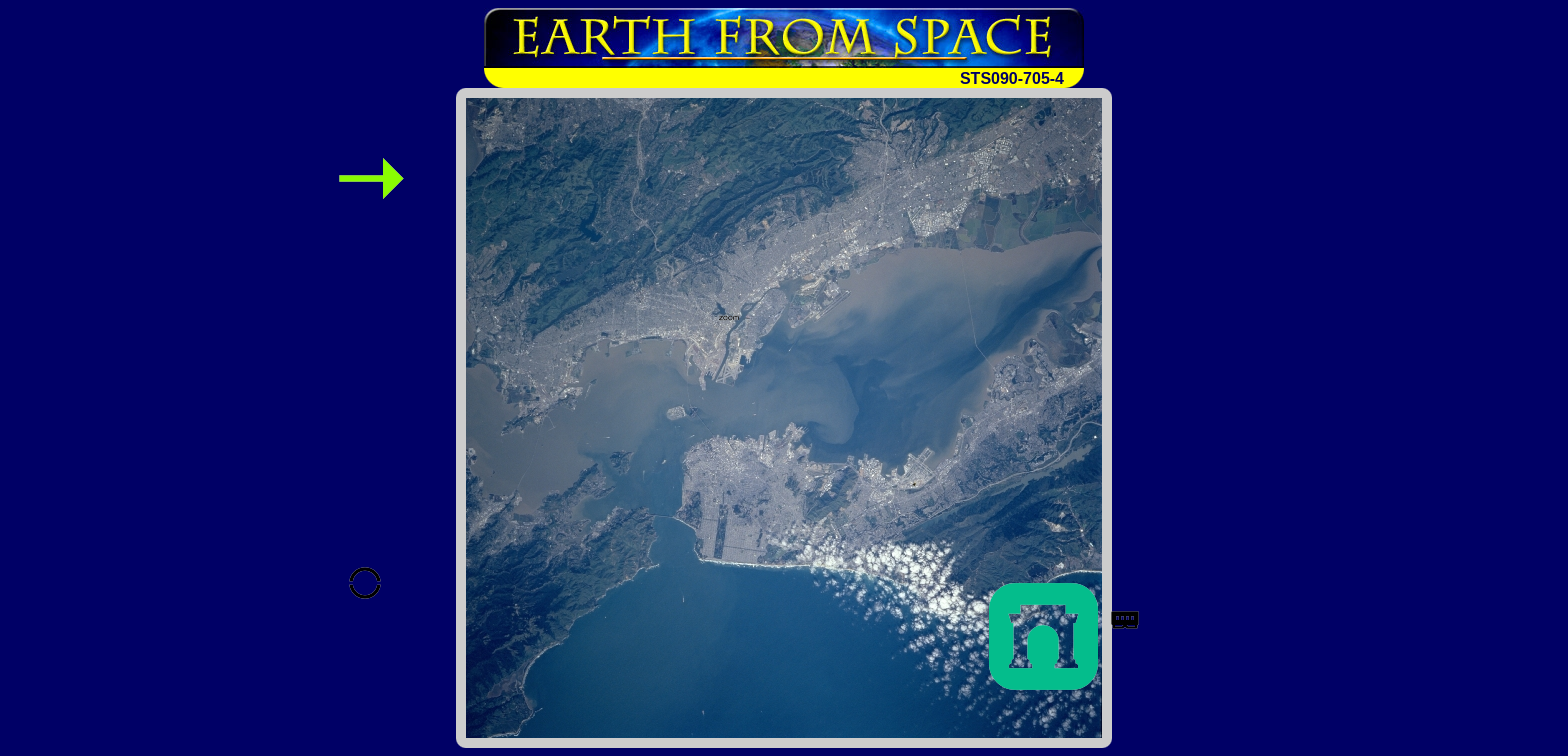  I want to click on view RAM or memory usage, so click(1125, 620).